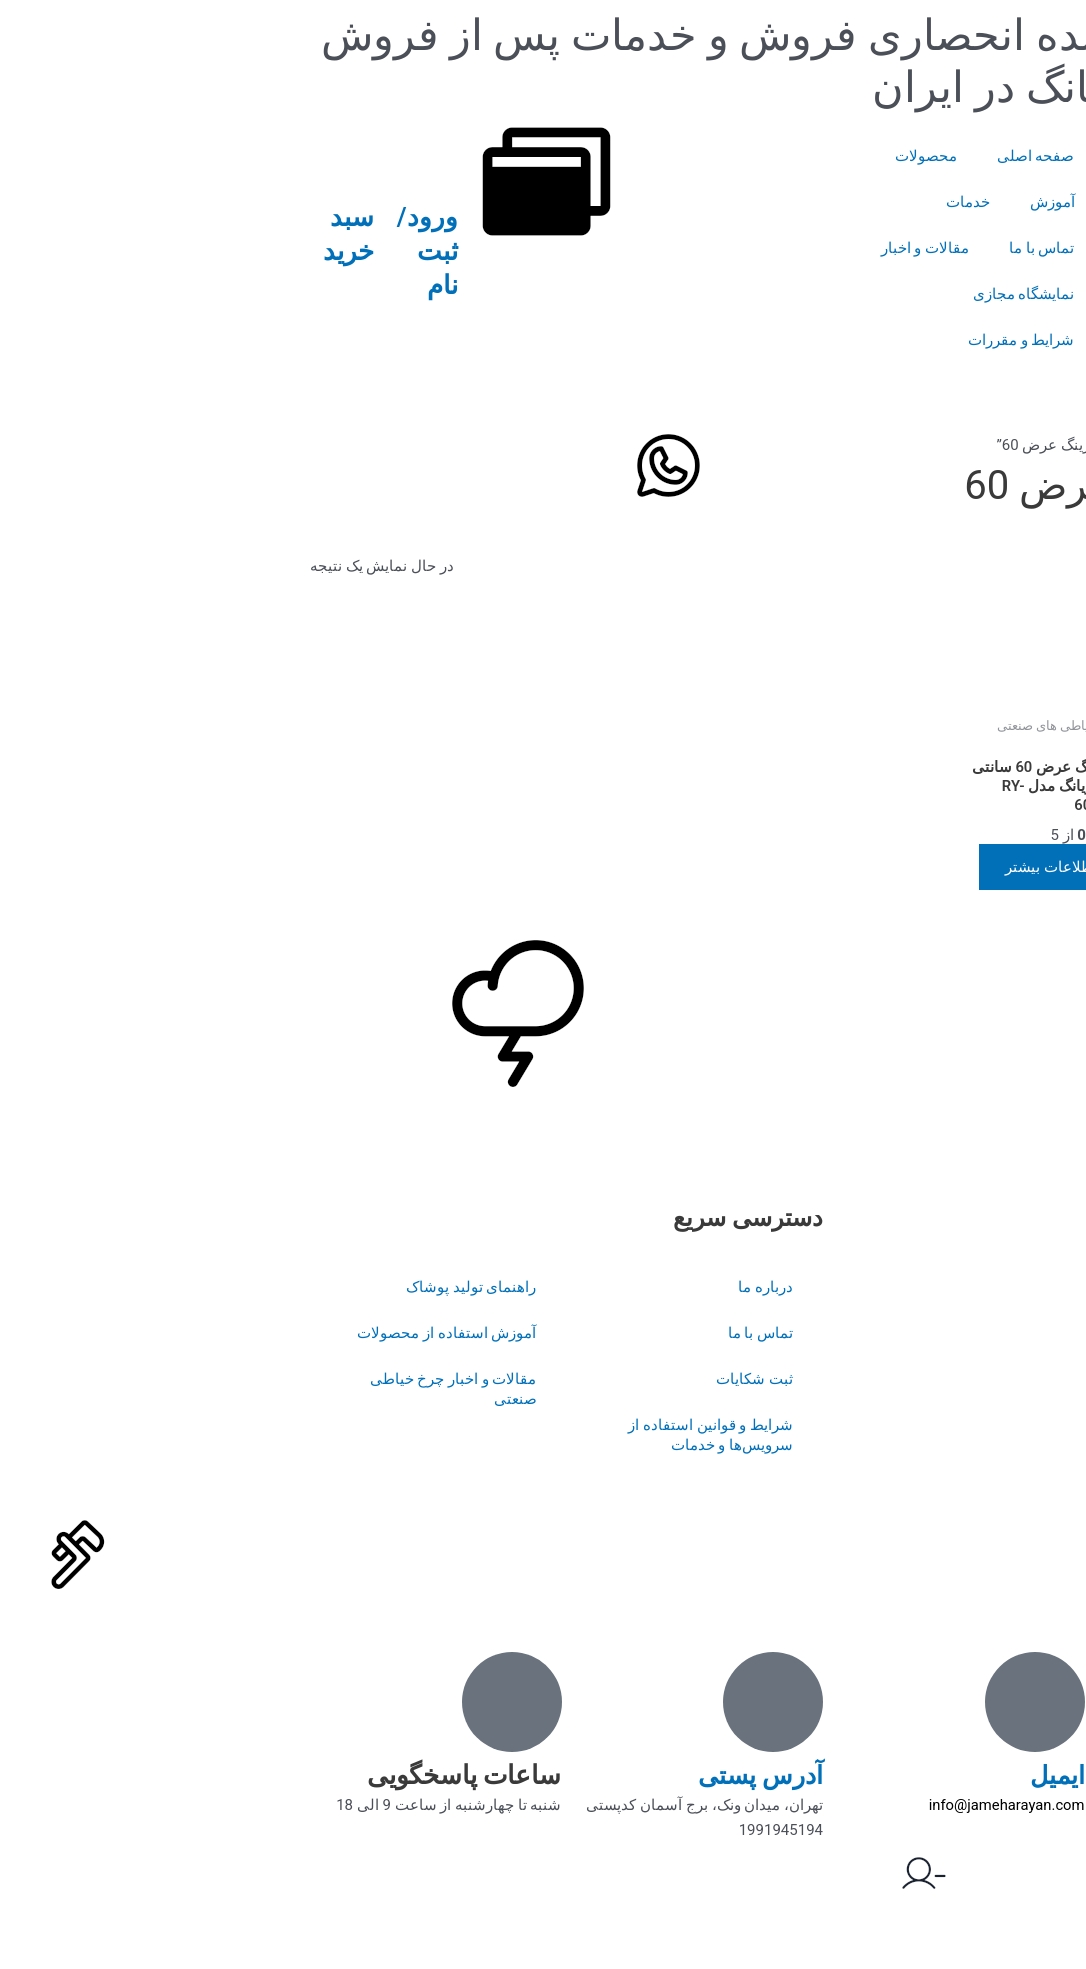 The width and height of the screenshot is (1086, 1969). I want to click on open whatsapp messaging app, so click(668, 465).